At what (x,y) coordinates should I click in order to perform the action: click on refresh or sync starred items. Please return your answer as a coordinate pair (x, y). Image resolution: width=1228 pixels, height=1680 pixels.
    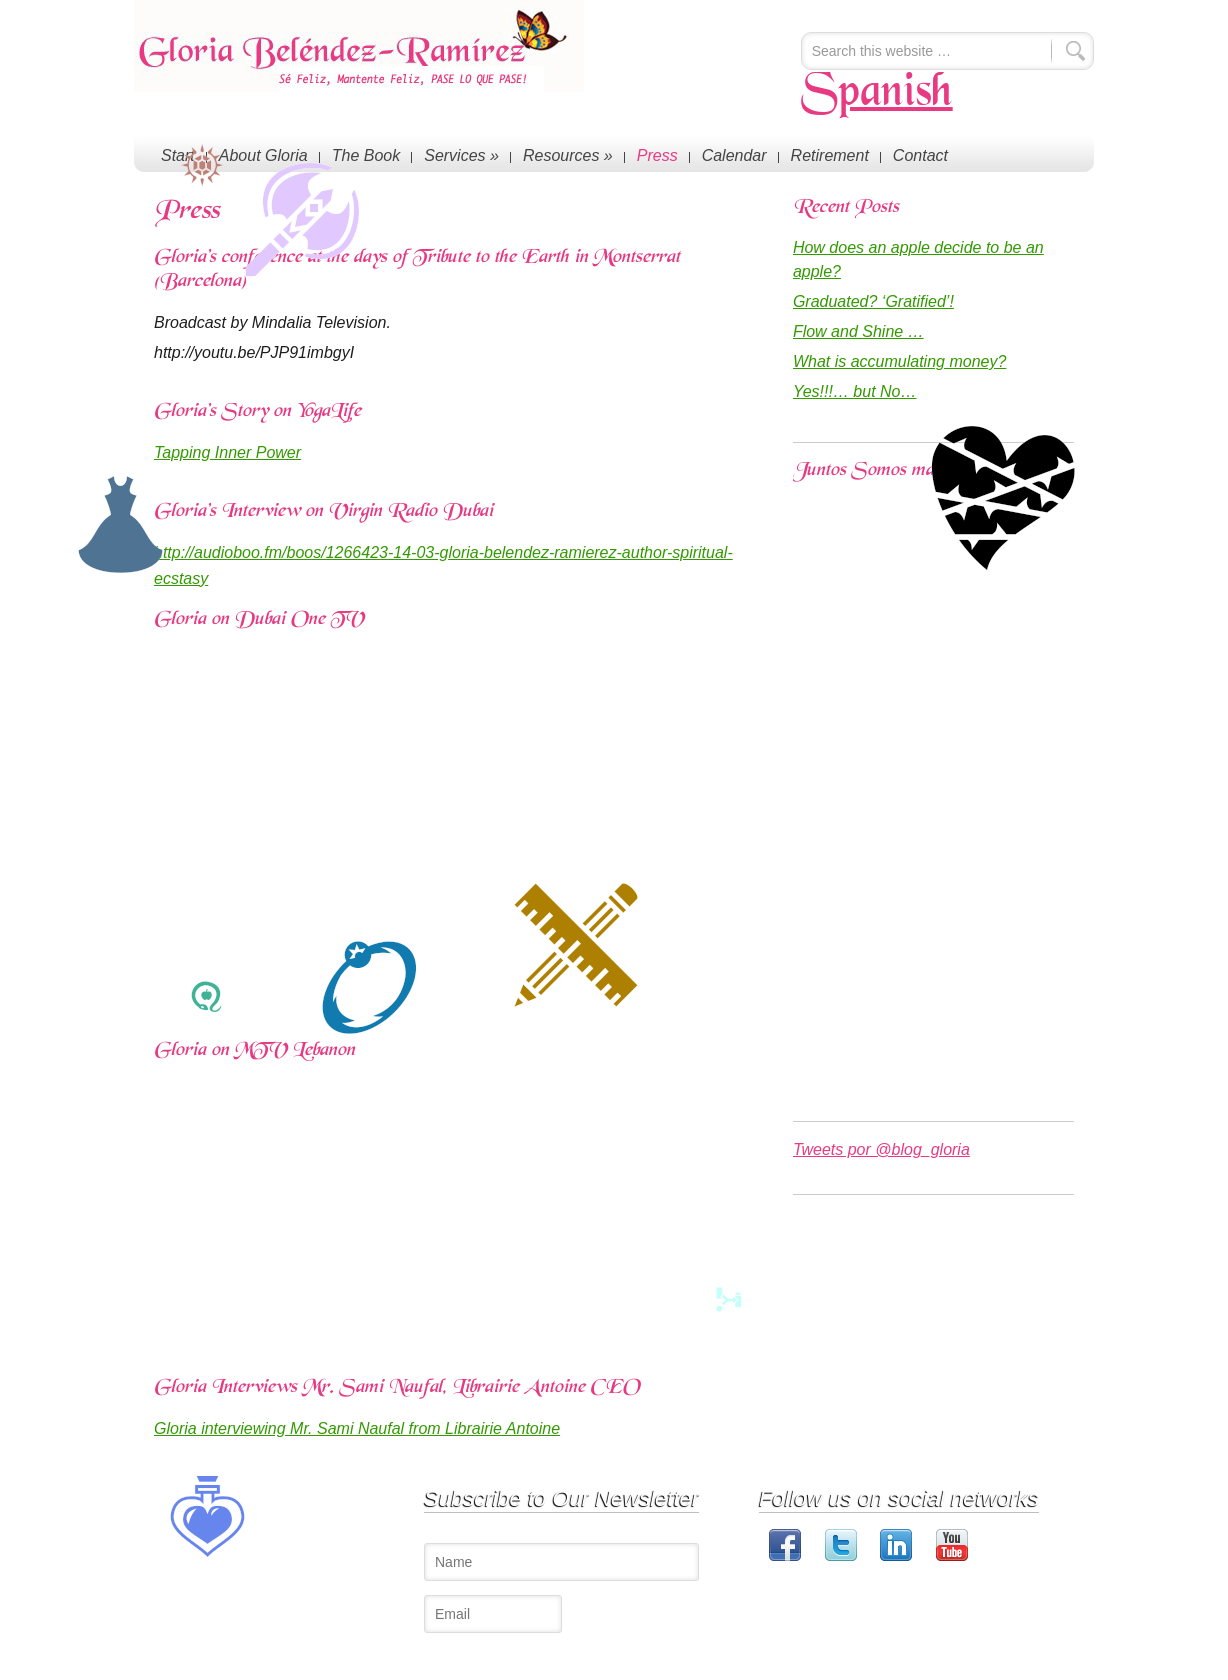
    Looking at the image, I should click on (369, 987).